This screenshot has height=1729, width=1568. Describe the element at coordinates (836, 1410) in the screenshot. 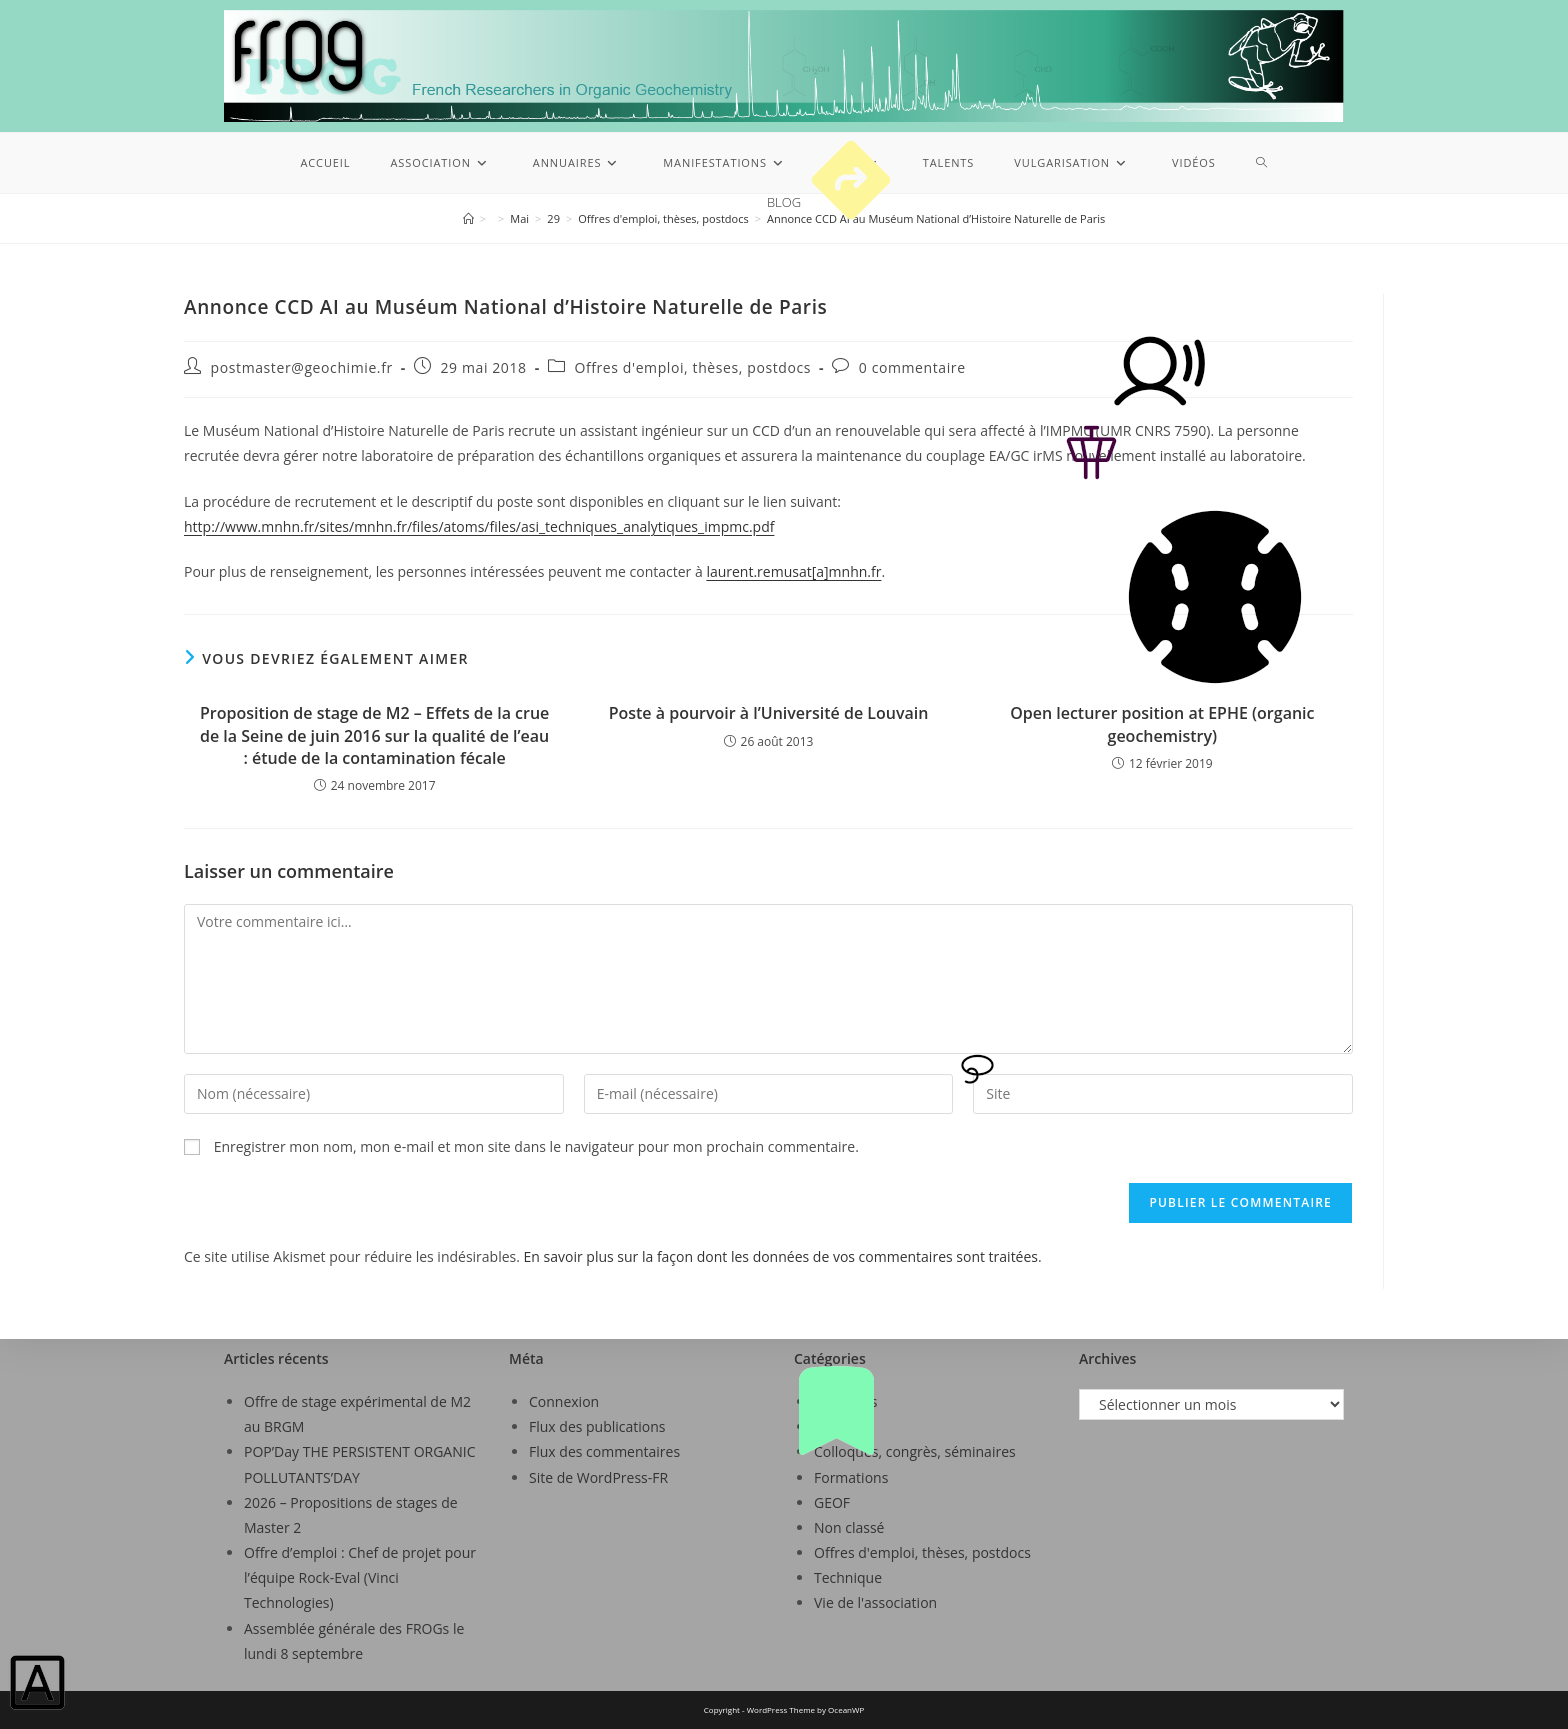

I see `save this item to your bookmarks` at that location.